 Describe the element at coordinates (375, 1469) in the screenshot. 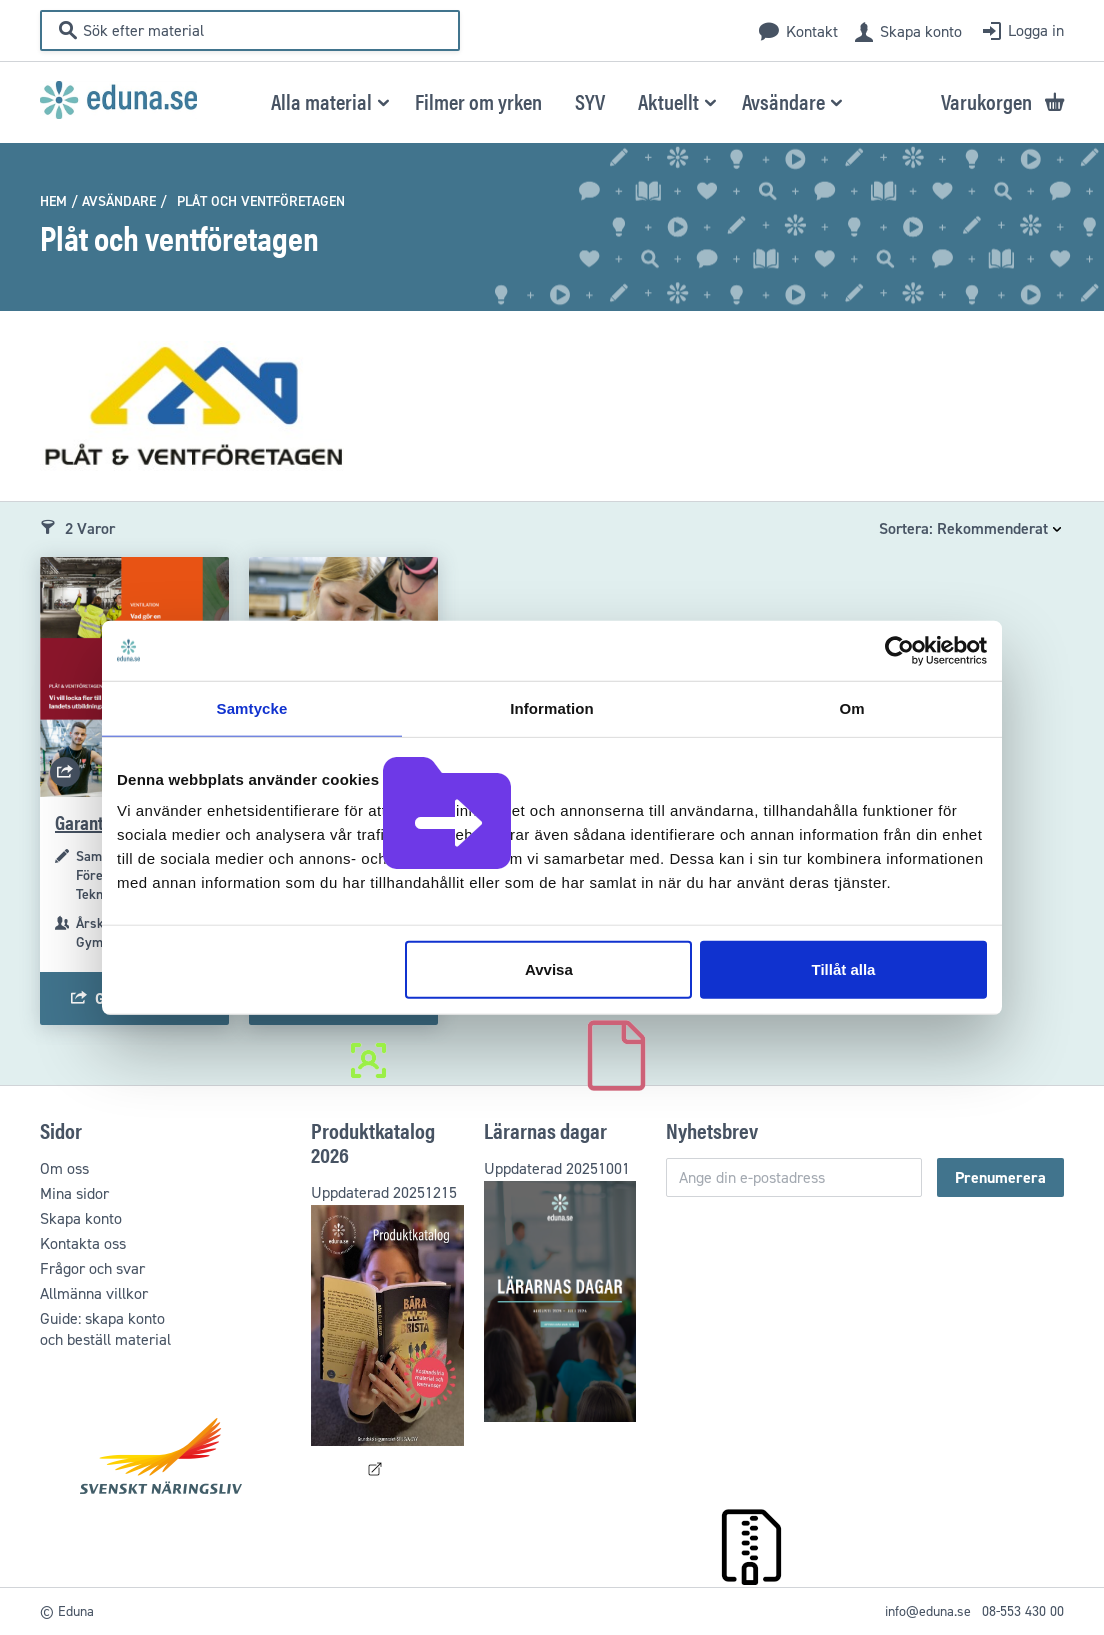

I see `open link in a new tab or window` at that location.